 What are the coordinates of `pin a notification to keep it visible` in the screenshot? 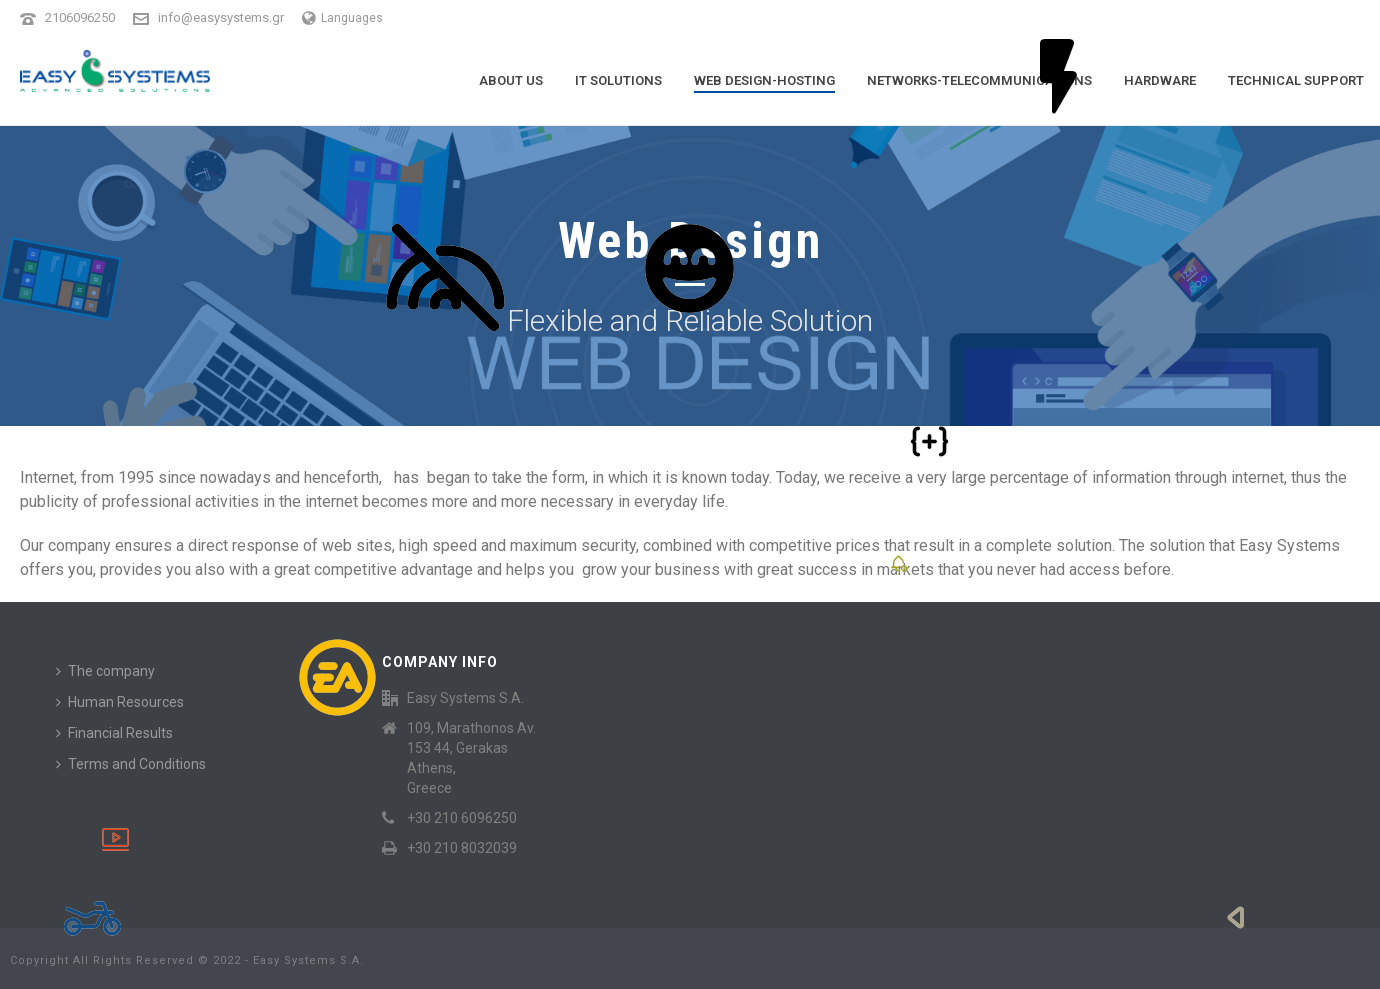 It's located at (898, 563).